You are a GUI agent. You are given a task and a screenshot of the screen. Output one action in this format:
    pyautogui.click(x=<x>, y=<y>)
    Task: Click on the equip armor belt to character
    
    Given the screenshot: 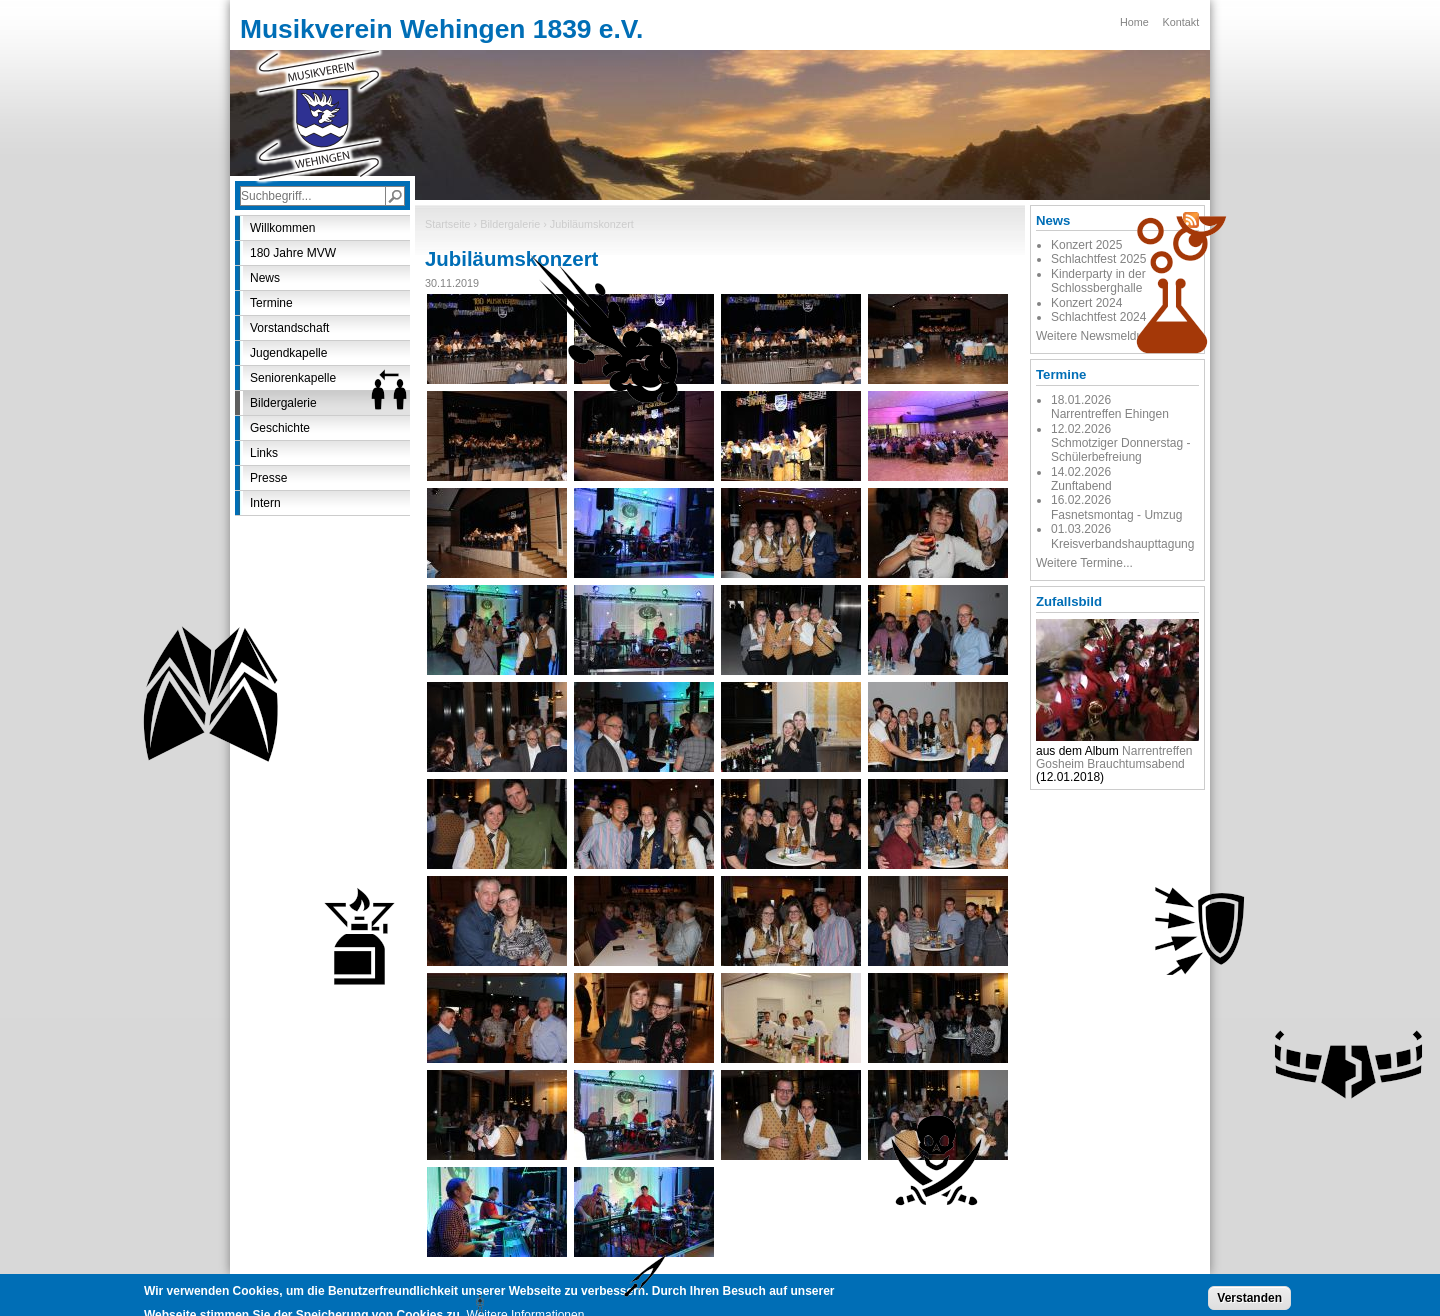 What is the action you would take?
    pyautogui.click(x=1348, y=1064)
    